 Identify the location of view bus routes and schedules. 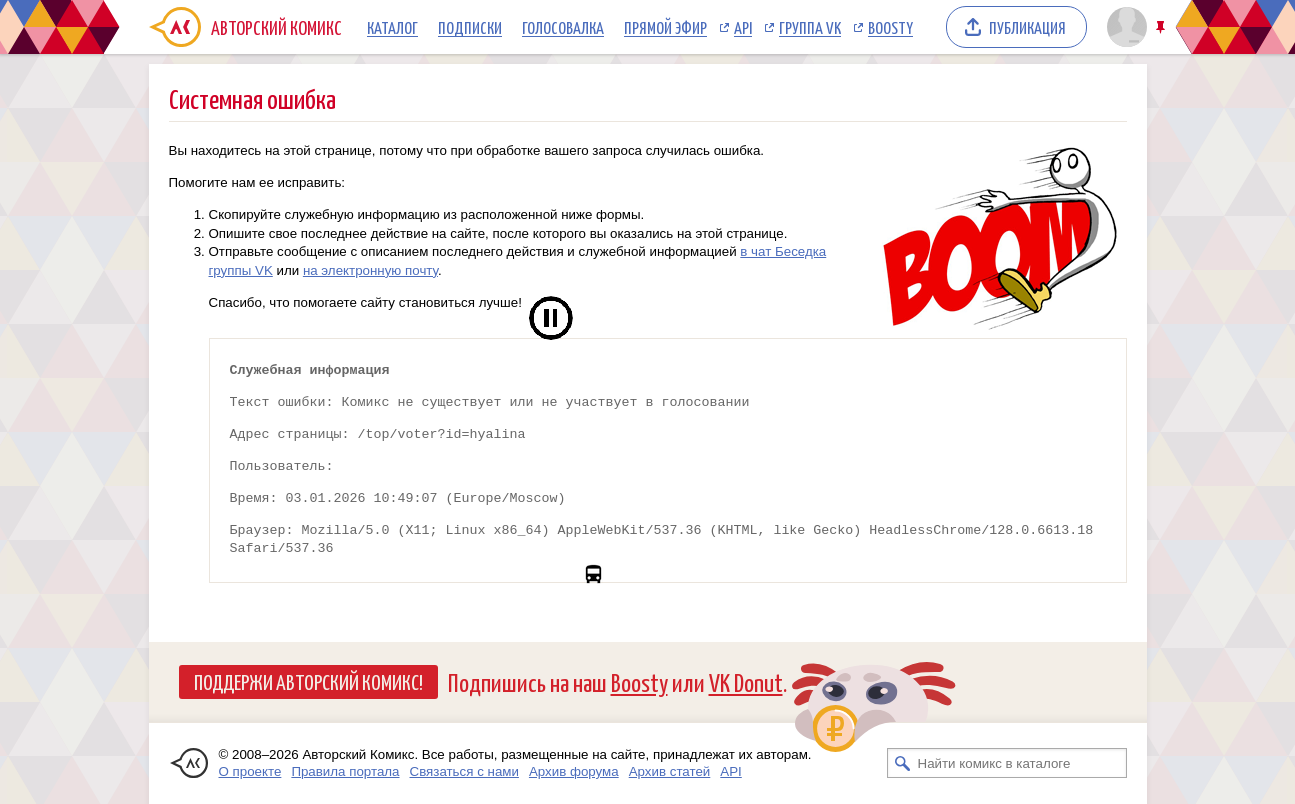
(593, 574).